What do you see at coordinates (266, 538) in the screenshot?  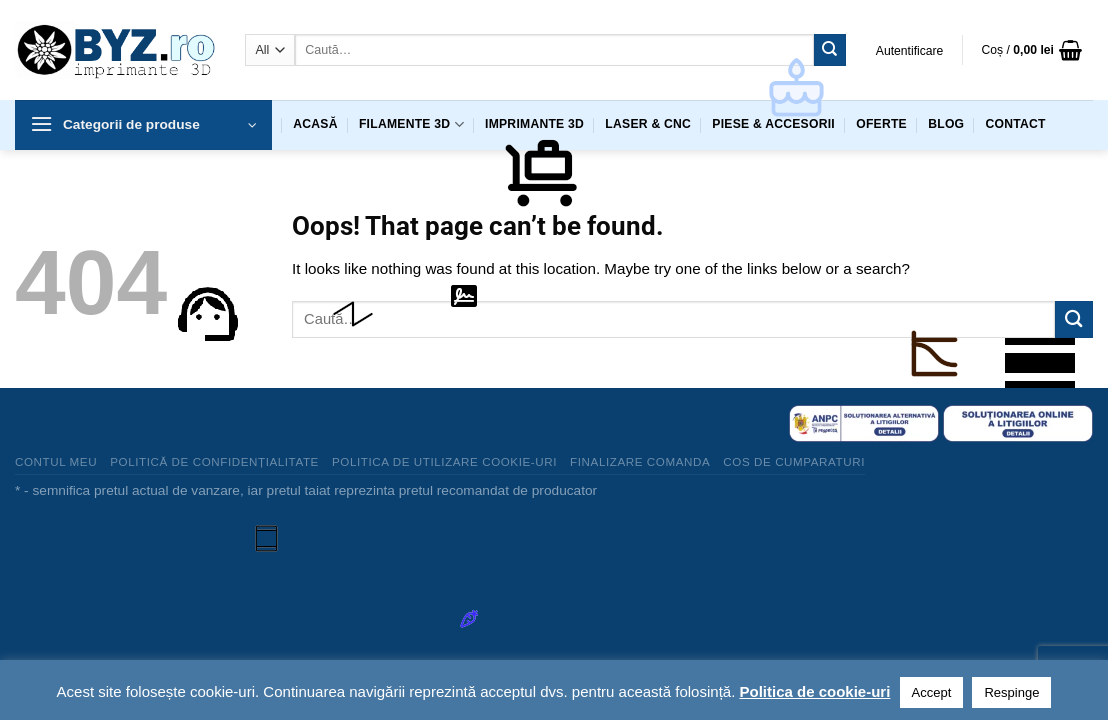 I see `switch to tablet view or layout` at bounding box center [266, 538].